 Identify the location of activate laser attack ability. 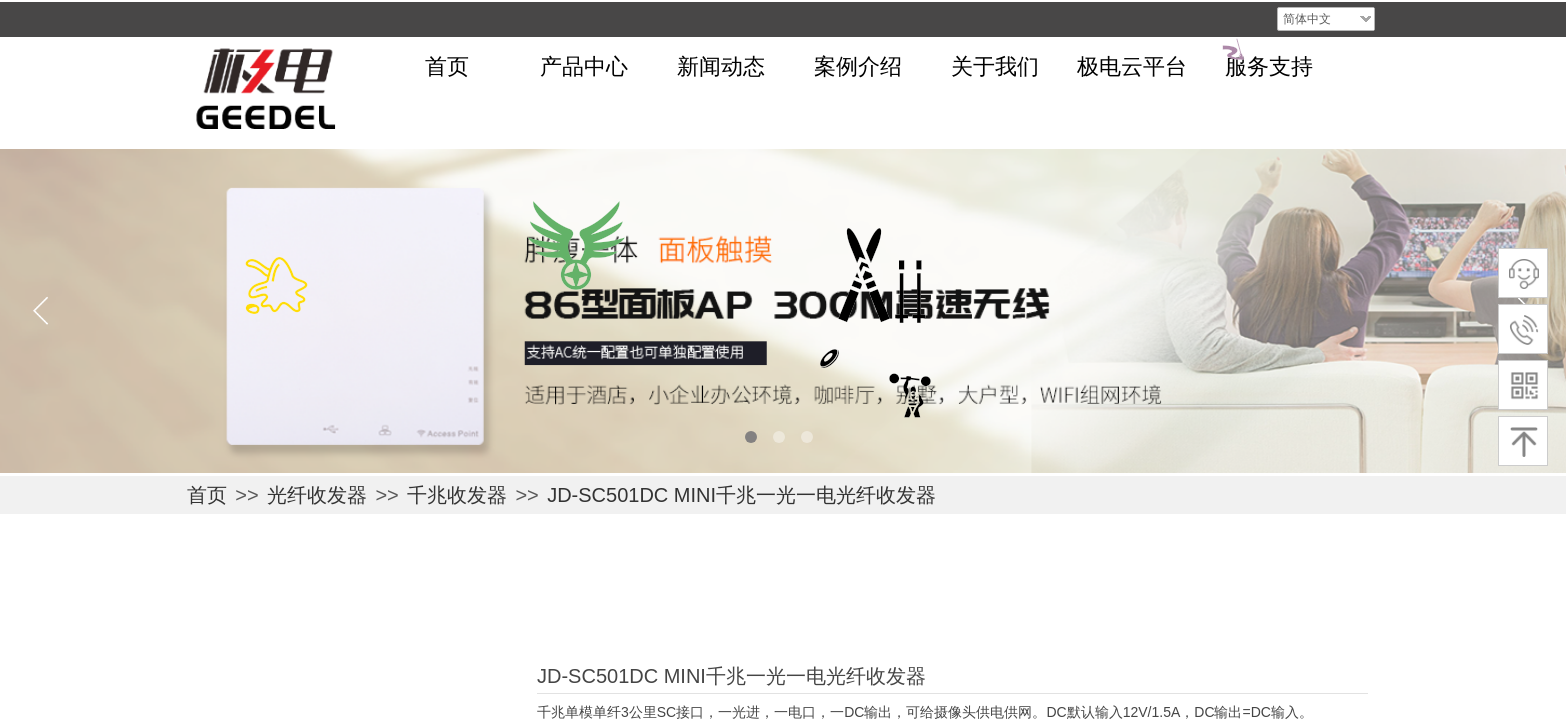
(1233, 49).